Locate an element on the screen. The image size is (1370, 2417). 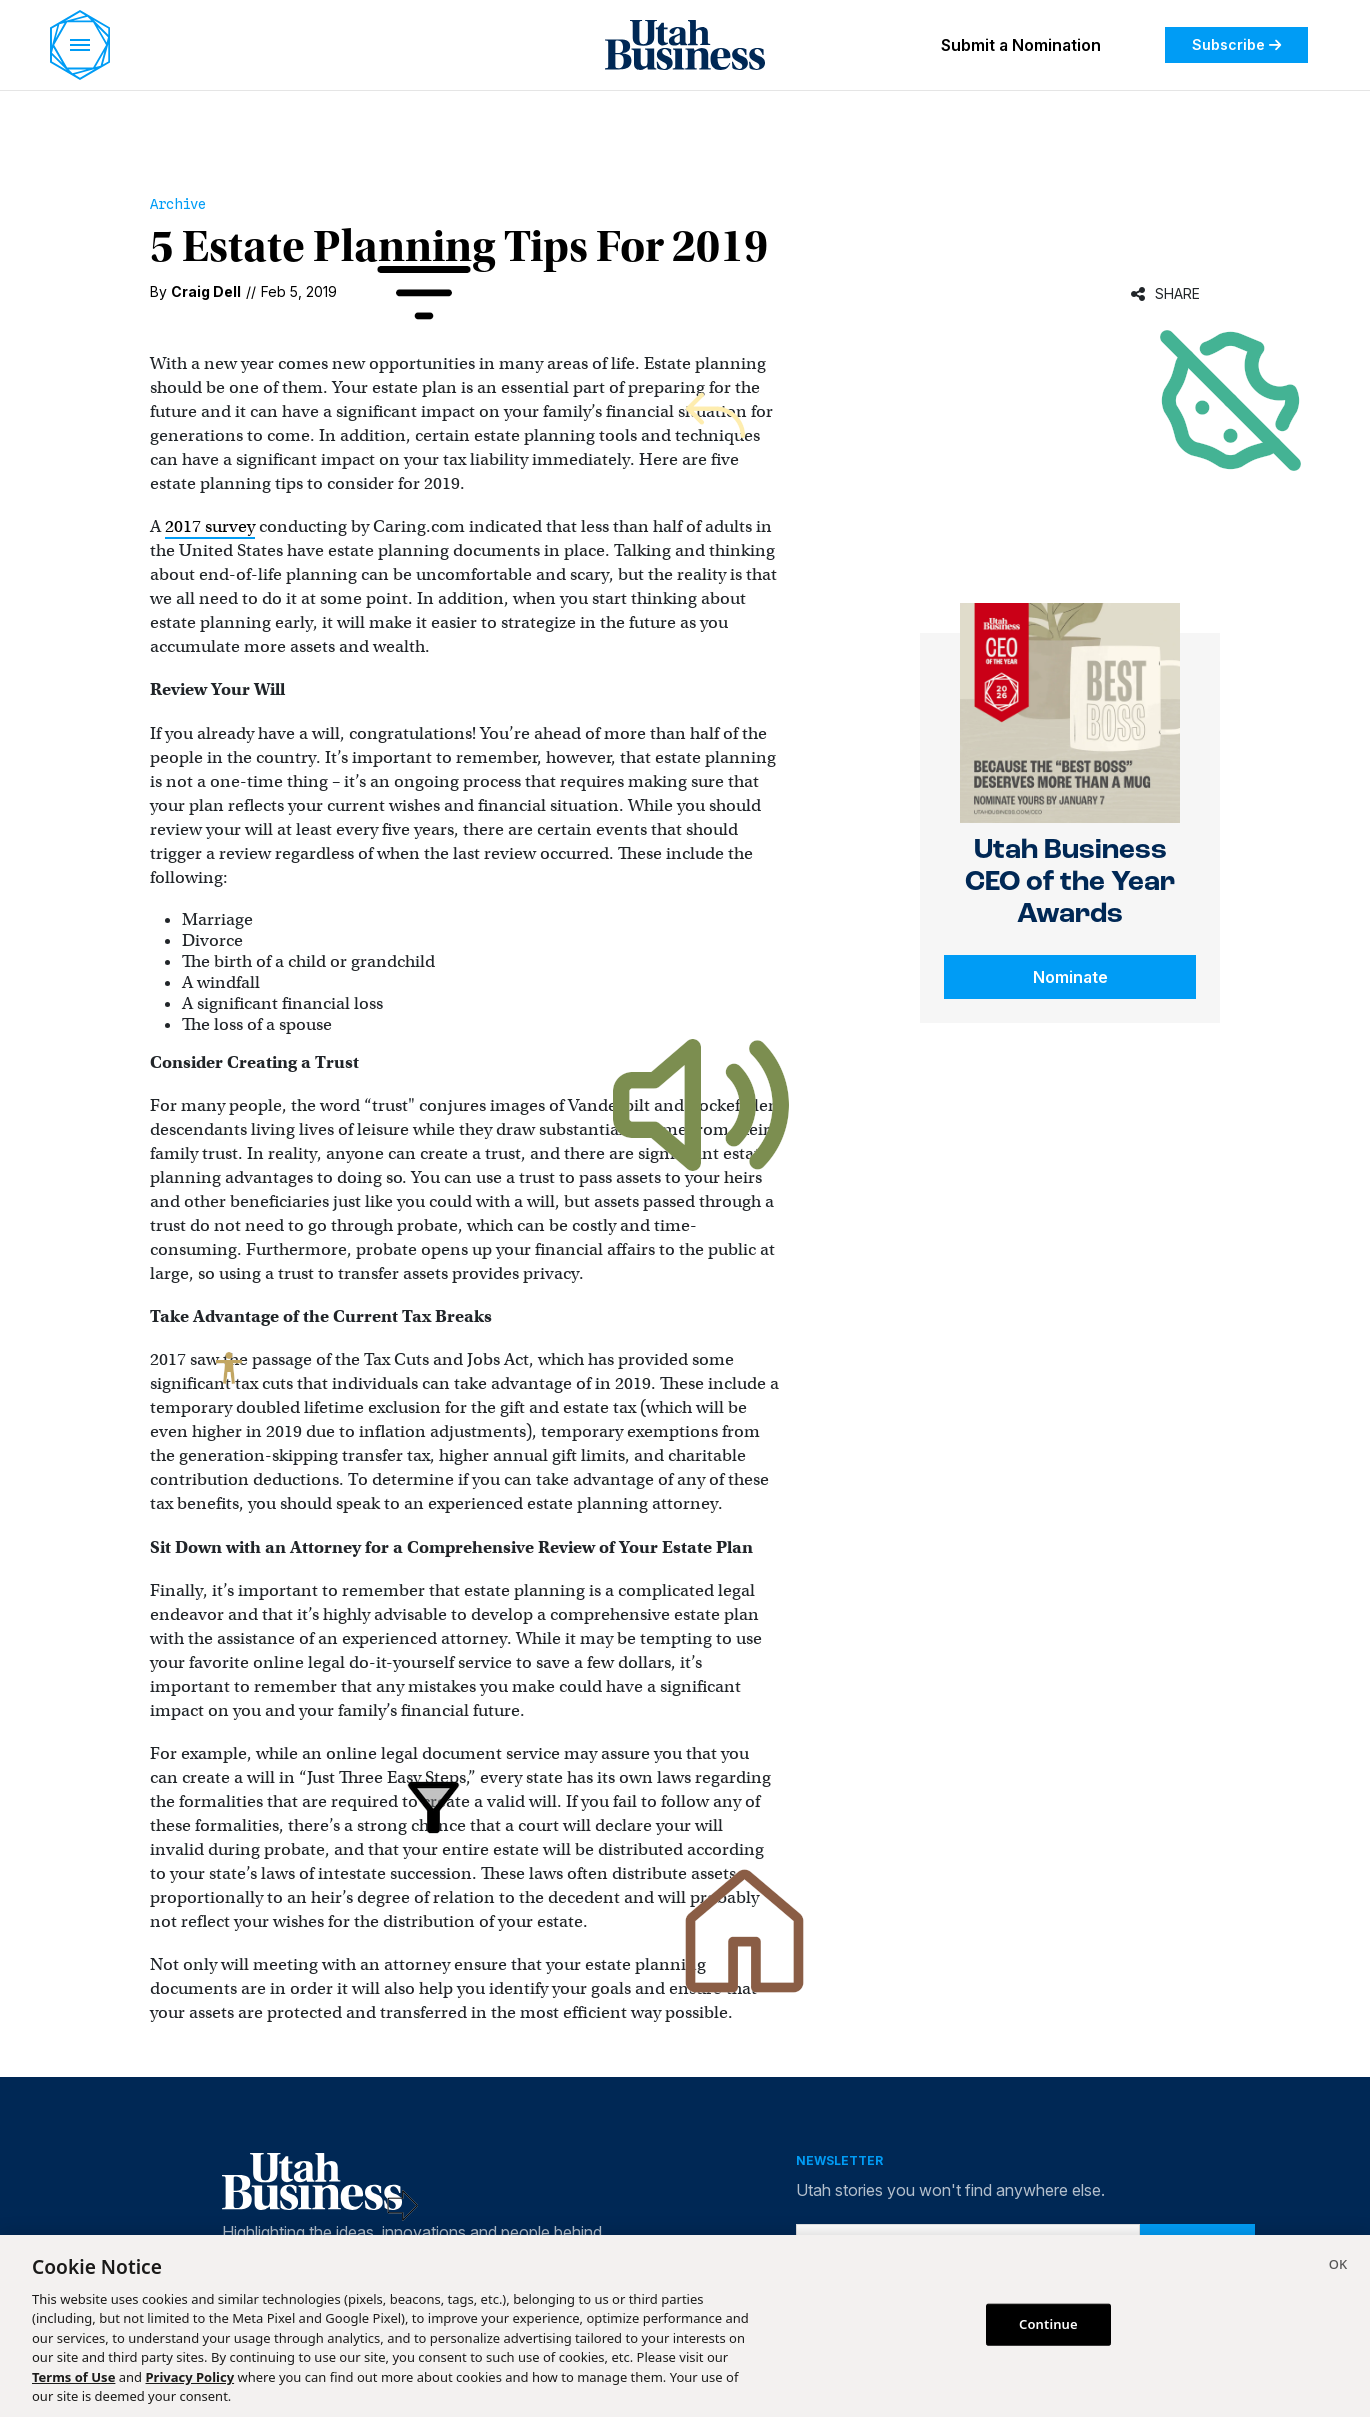
go forward or proceed to the next step is located at coordinates (401, 2205).